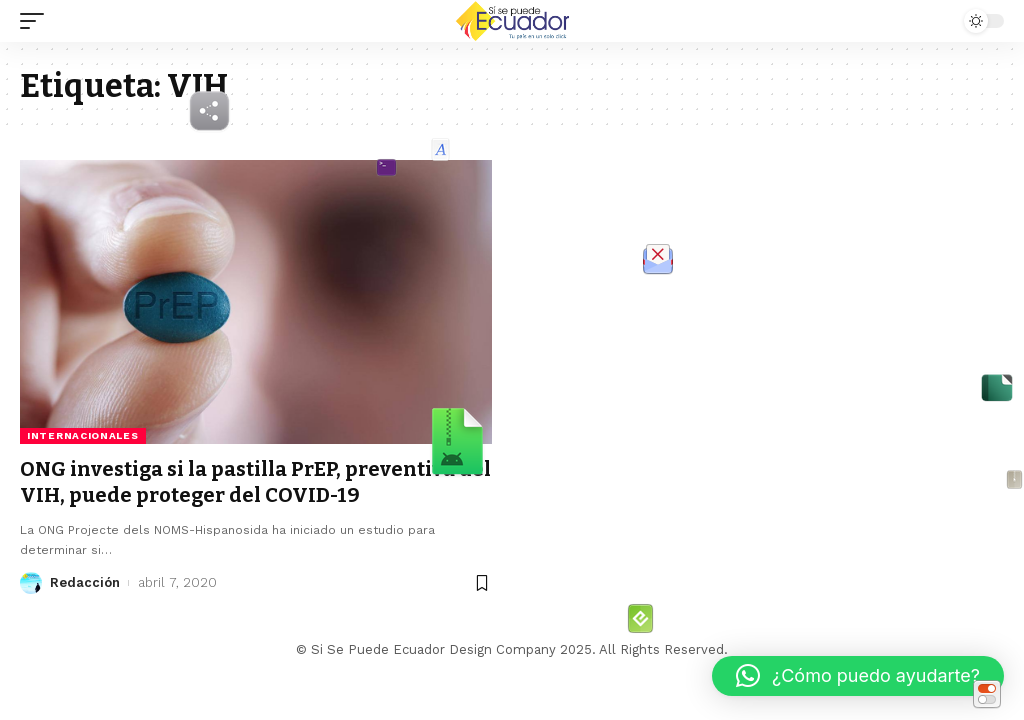 This screenshot has width=1024, height=720. Describe the element at coordinates (640, 618) in the screenshot. I see `an epub ebook file` at that location.